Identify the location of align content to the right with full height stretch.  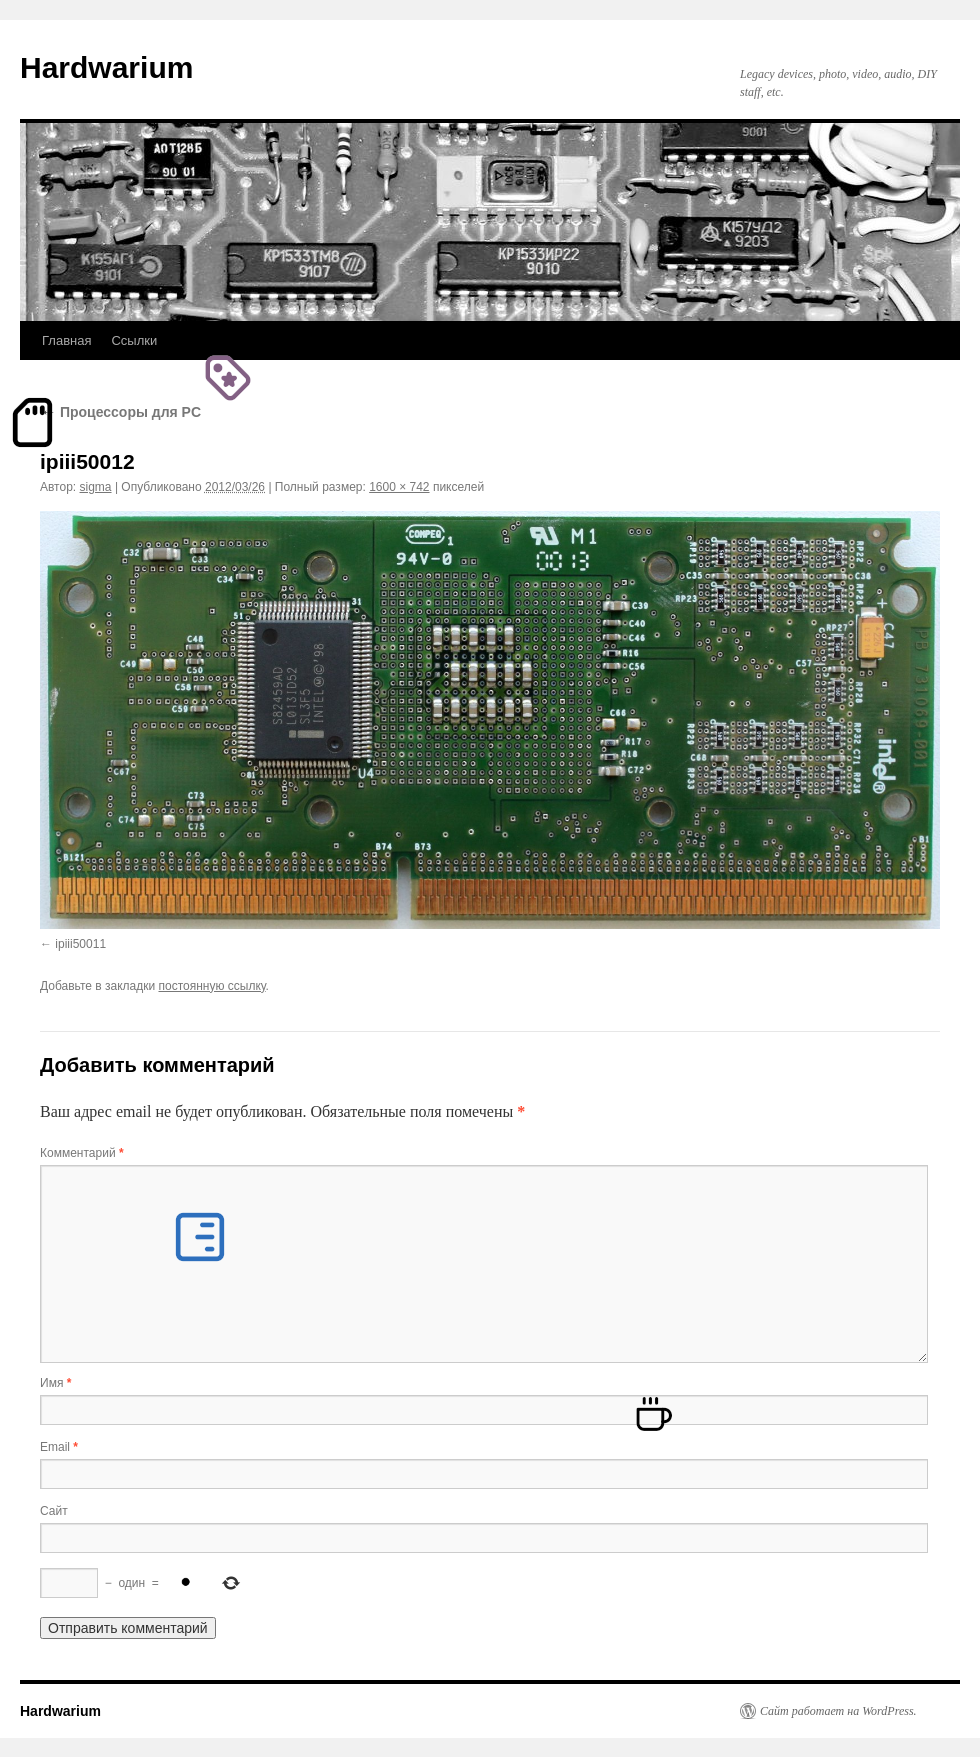
(200, 1237).